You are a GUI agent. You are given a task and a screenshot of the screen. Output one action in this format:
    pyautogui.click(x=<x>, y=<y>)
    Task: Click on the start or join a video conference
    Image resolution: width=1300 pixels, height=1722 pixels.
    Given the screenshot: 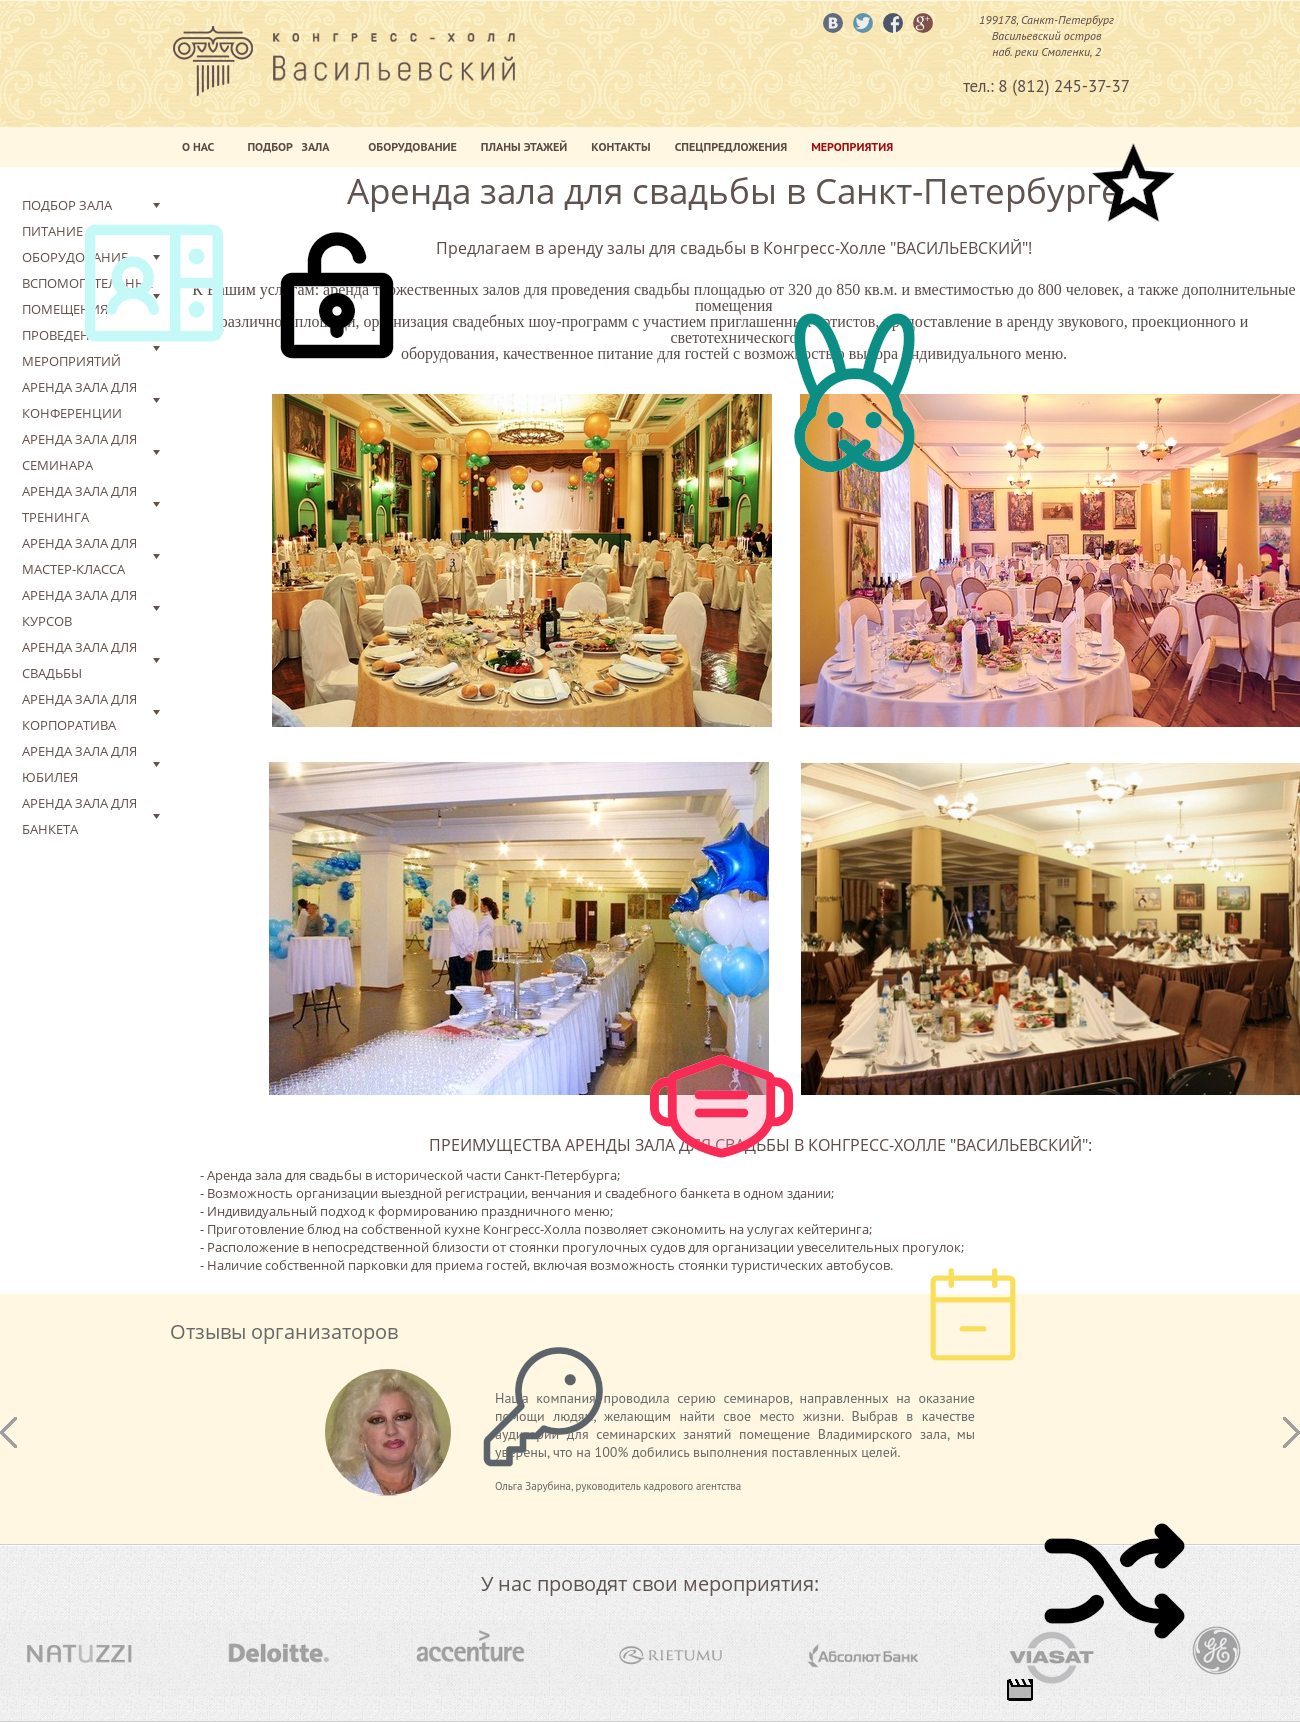 What is the action you would take?
    pyautogui.click(x=154, y=283)
    